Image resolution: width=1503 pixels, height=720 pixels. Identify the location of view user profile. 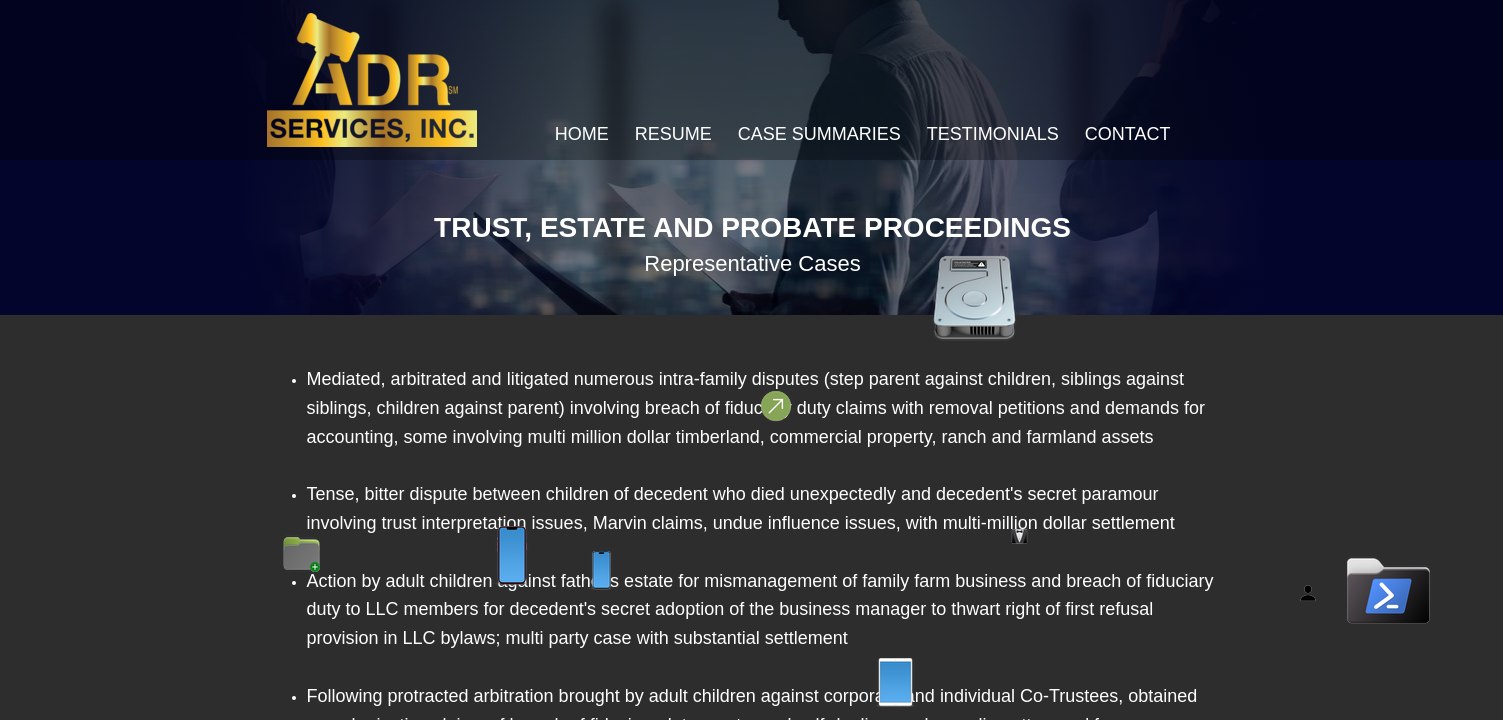
(1308, 593).